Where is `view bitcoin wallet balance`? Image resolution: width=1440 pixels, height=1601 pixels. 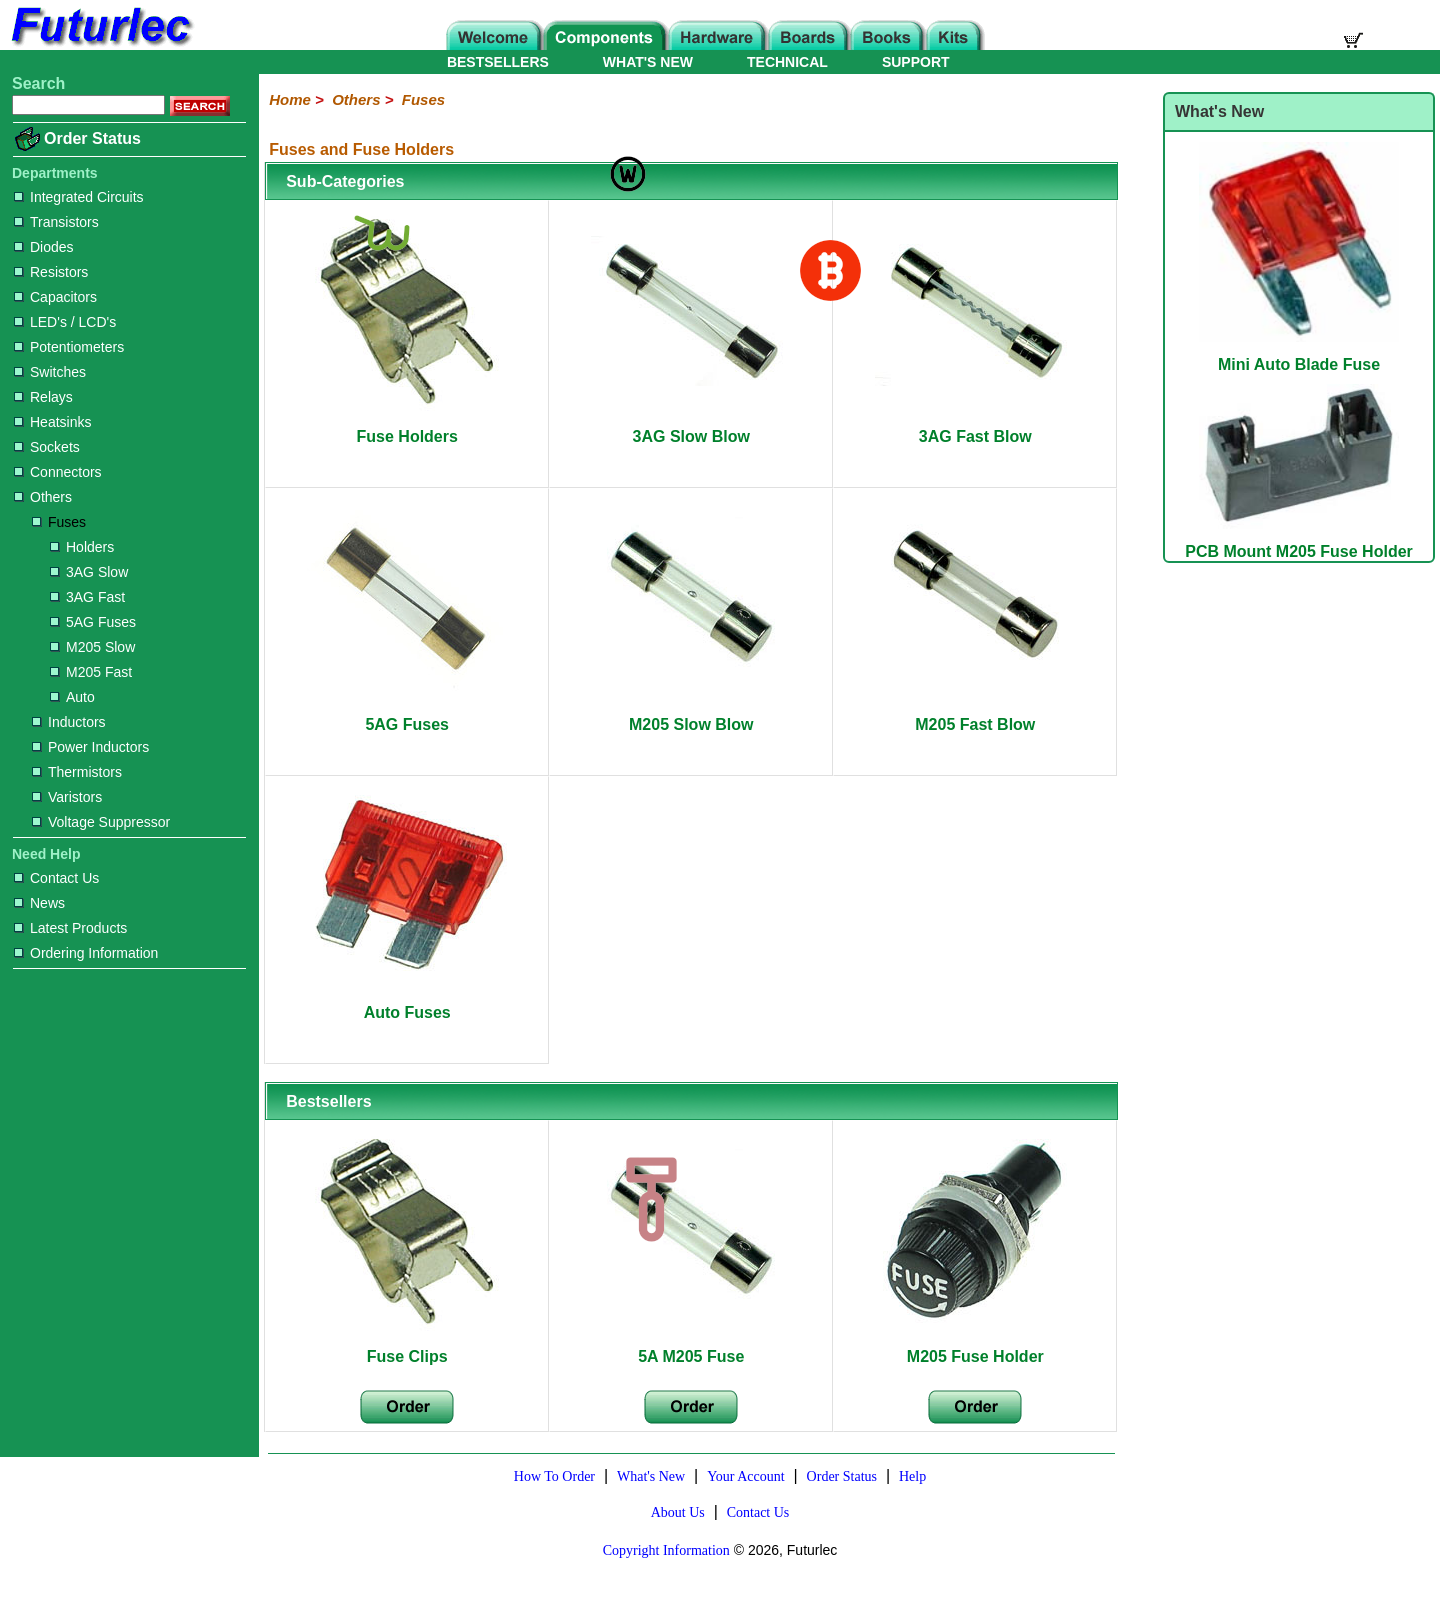
view bitcoin wallet balance is located at coordinates (830, 270).